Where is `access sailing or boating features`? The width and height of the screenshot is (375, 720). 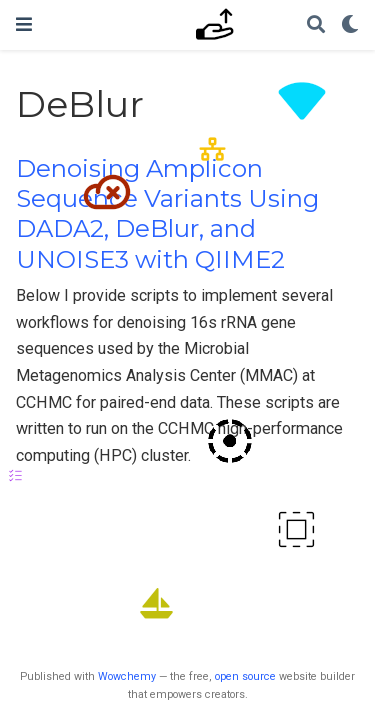 access sailing or boating features is located at coordinates (156, 605).